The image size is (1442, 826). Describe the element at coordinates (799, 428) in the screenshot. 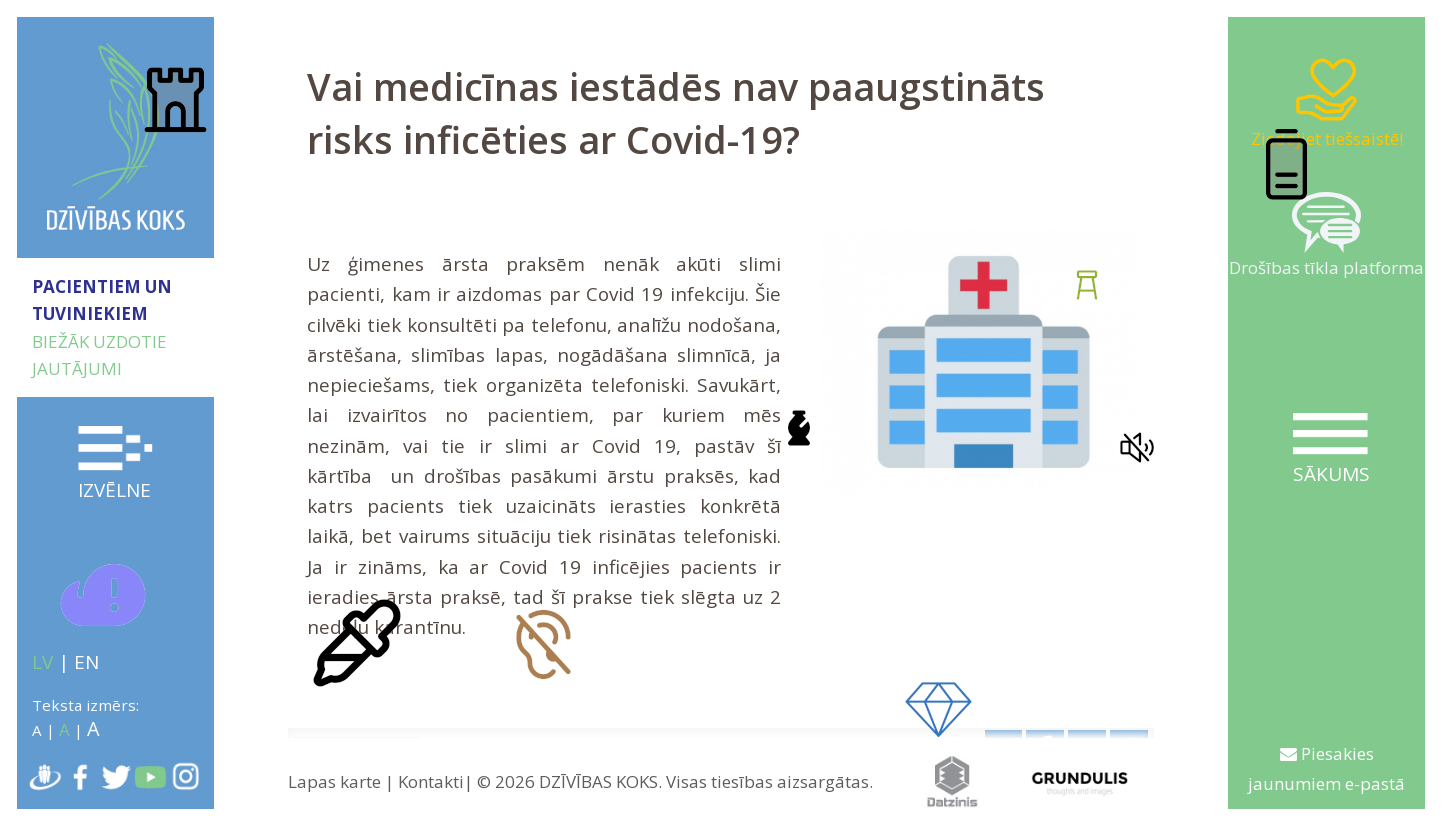

I see `represents the bishop piece in a chess game` at that location.